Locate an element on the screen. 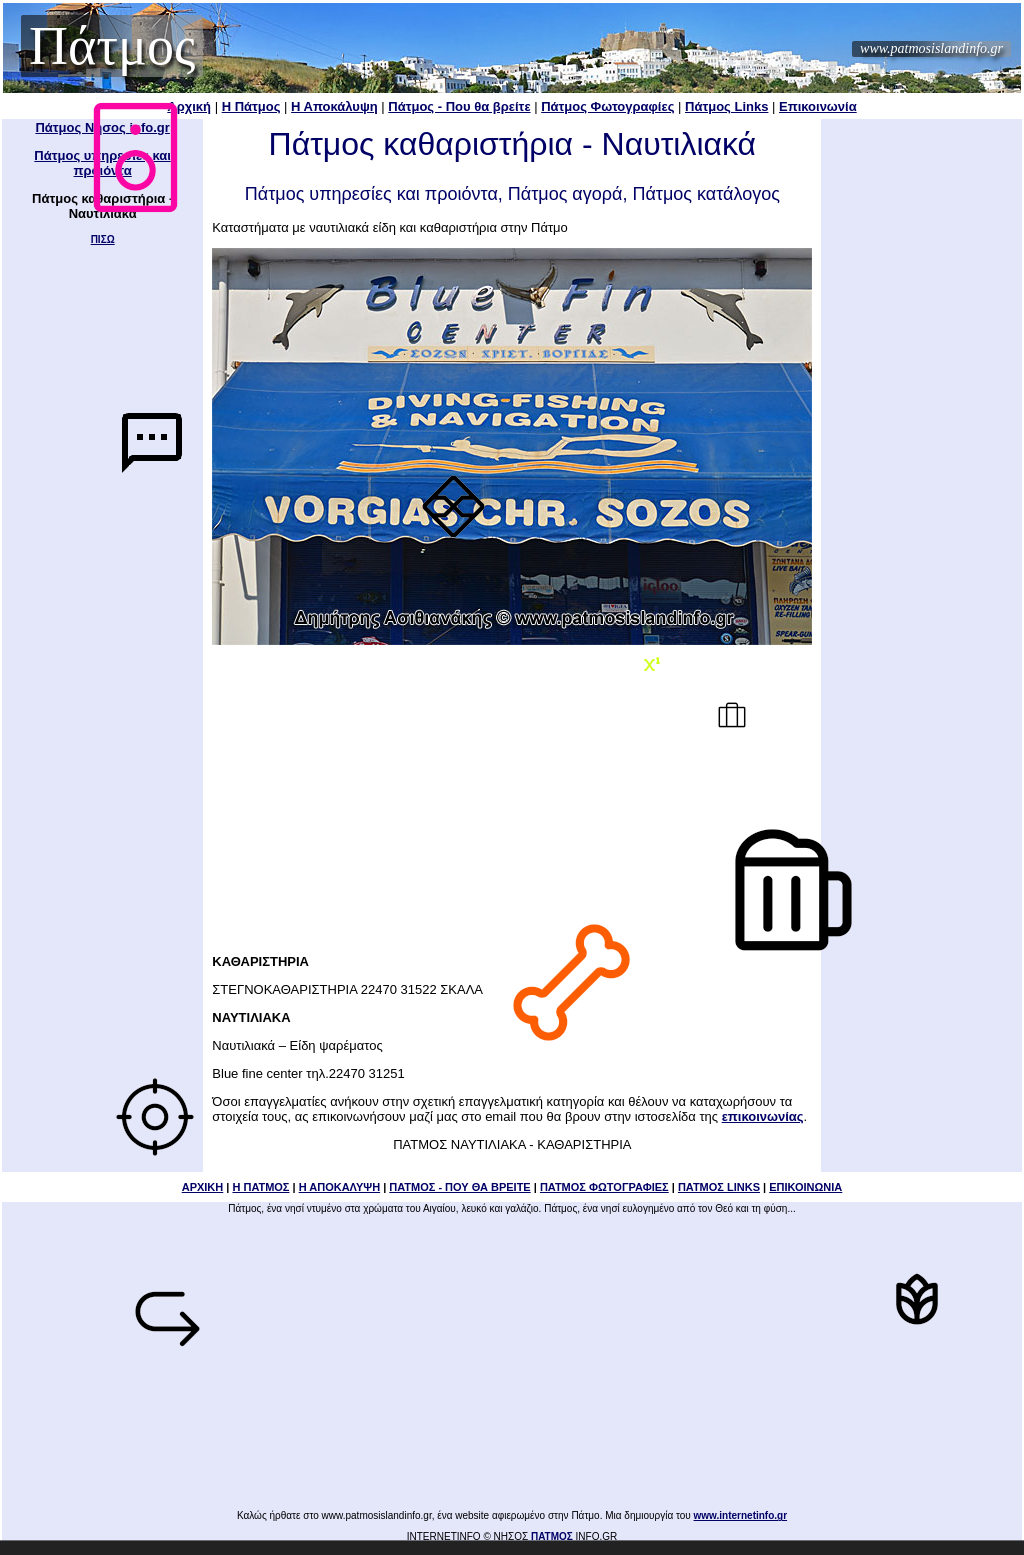 This screenshot has height=1555, width=1024. center map on current location is located at coordinates (155, 1117).